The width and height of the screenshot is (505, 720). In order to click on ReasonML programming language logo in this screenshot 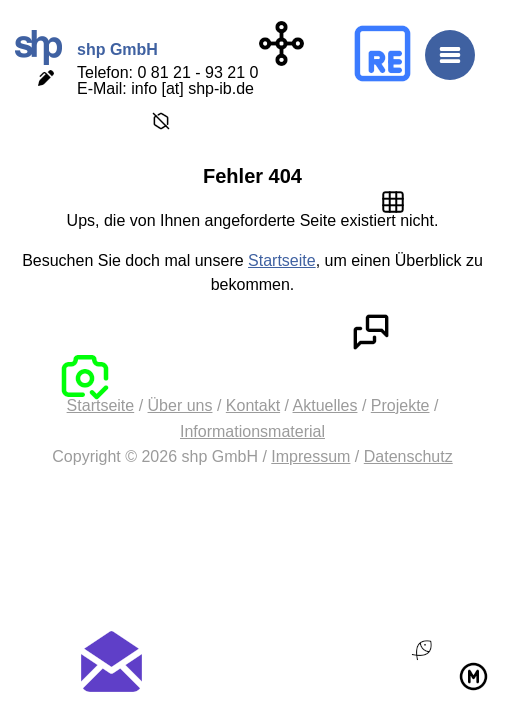, I will do `click(382, 53)`.